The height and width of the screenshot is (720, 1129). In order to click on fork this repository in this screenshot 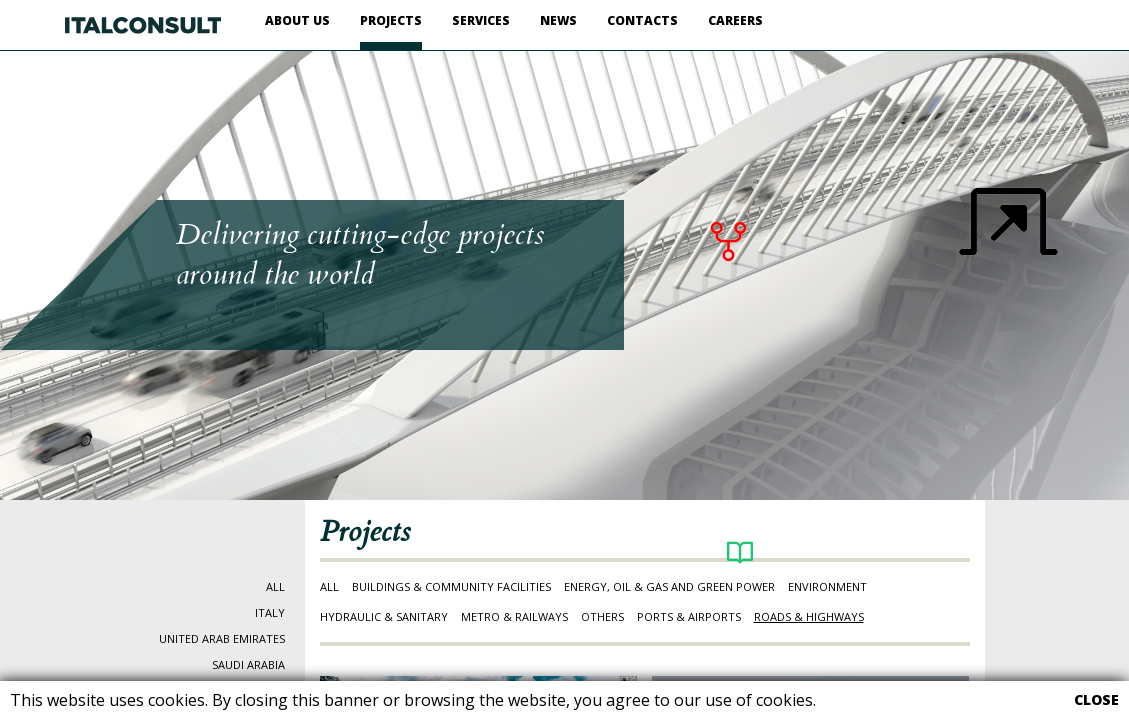, I will do `click(728, 241)`.